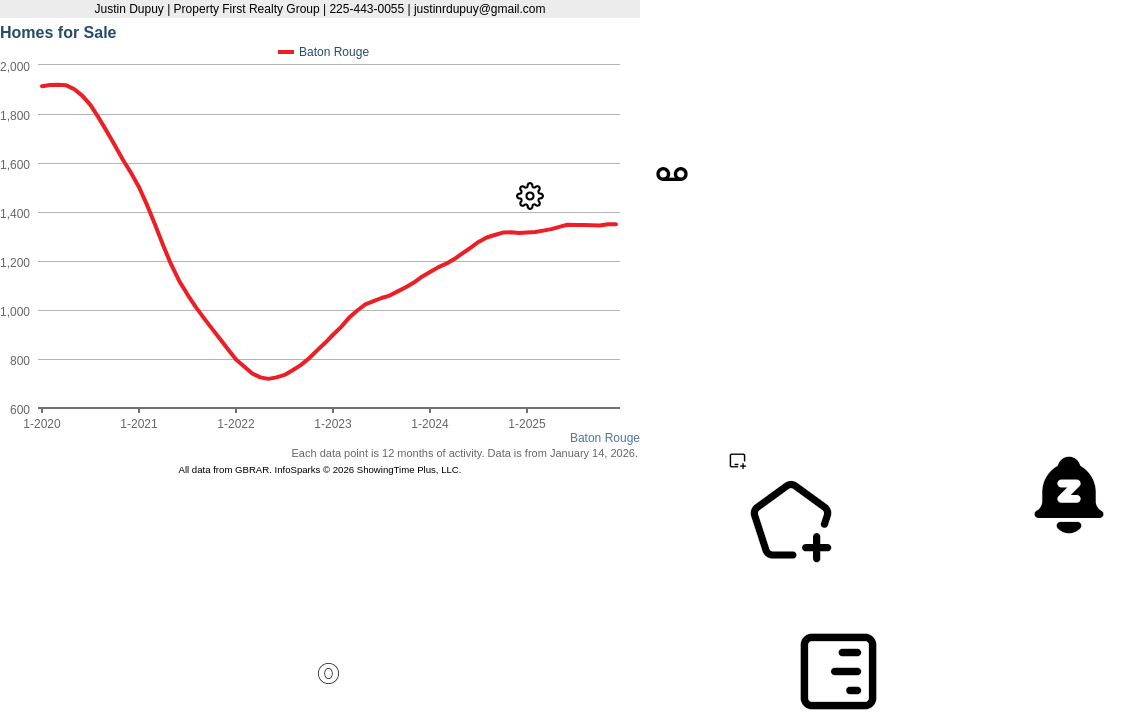 The image size is (1146, 720). What do you see at coordinates (791, 522) in the screenshot?
I see `add a new shape or polygon element` at bounding box center [791, 522].